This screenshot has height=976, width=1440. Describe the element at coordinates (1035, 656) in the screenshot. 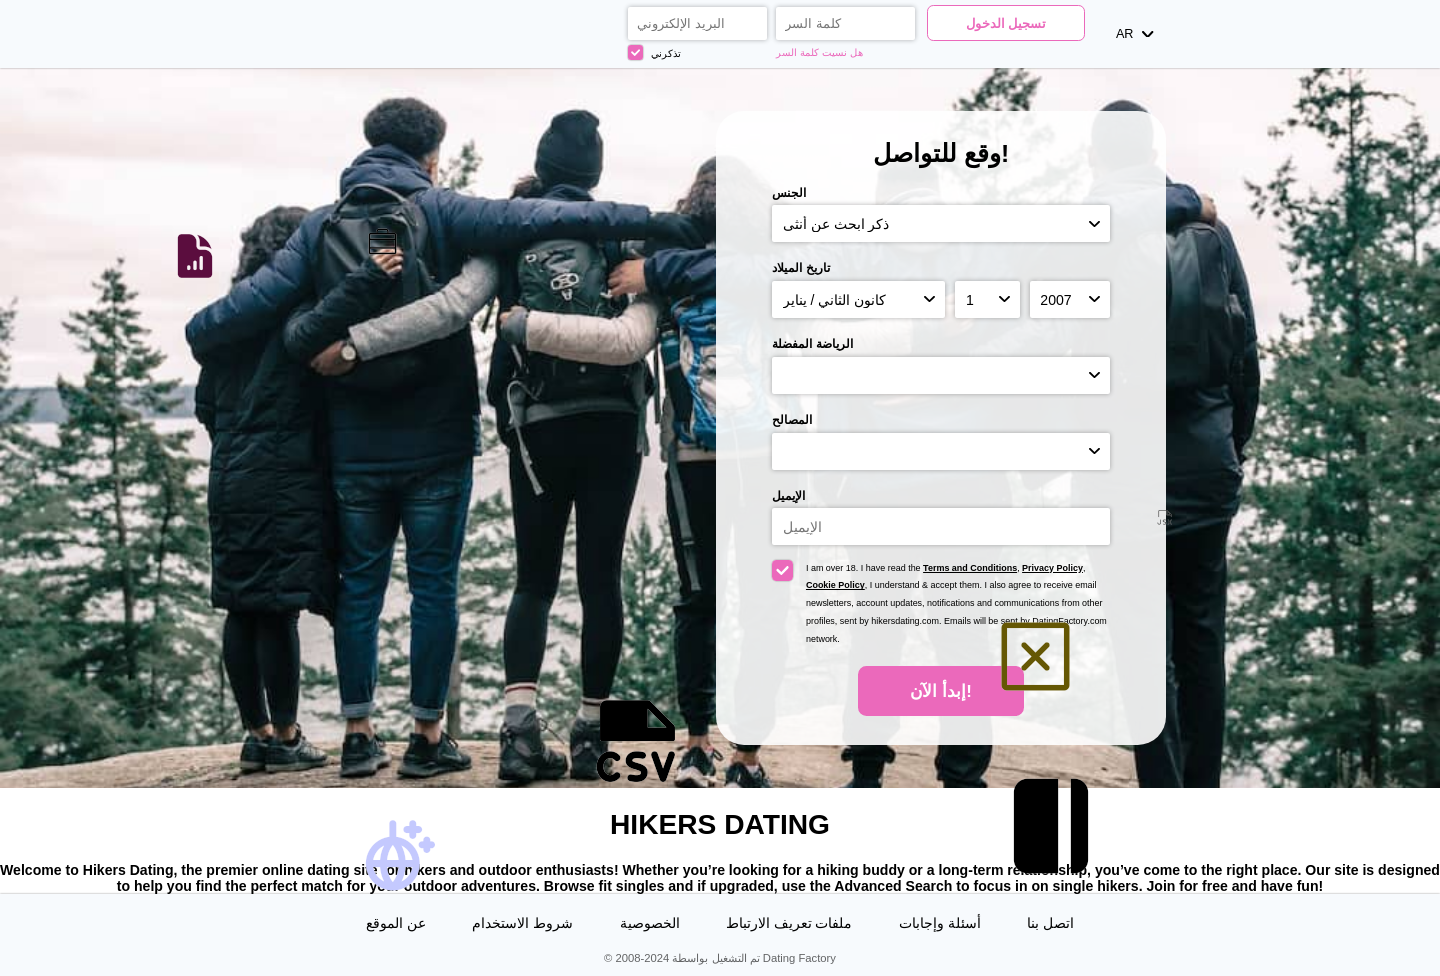

I see `close or dismiss a dialog box` at that location.